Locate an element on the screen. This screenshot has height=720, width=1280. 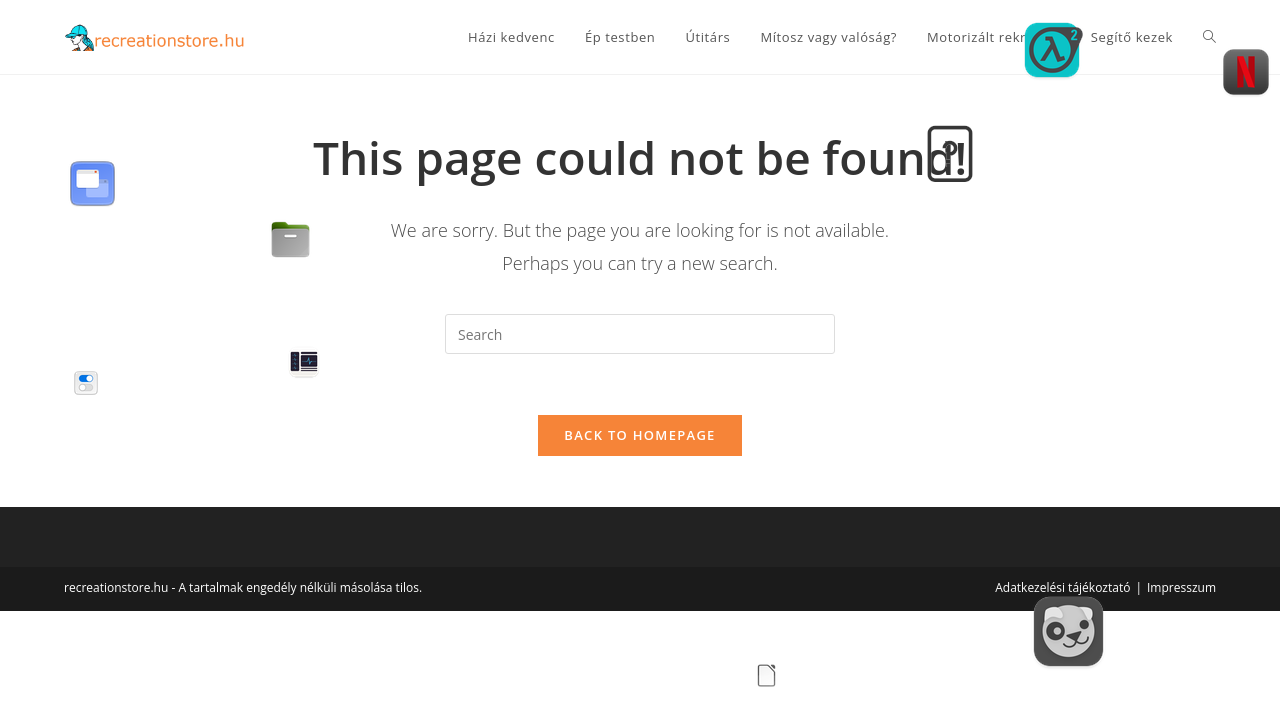
manage startup applications and session settings is located at coordinates (92, 183).